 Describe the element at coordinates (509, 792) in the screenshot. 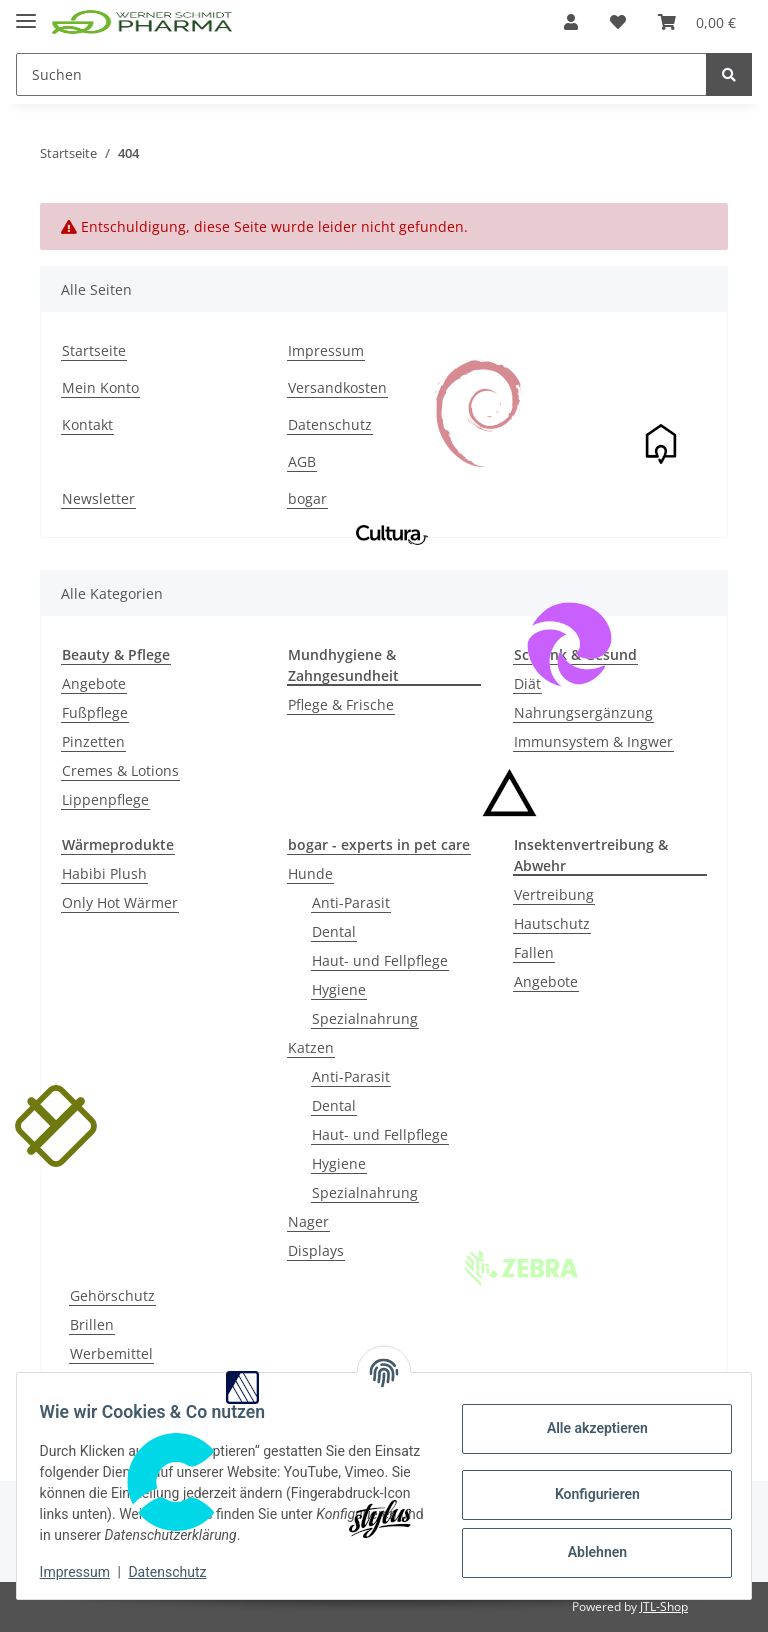

I see `vercel logo` at that location.